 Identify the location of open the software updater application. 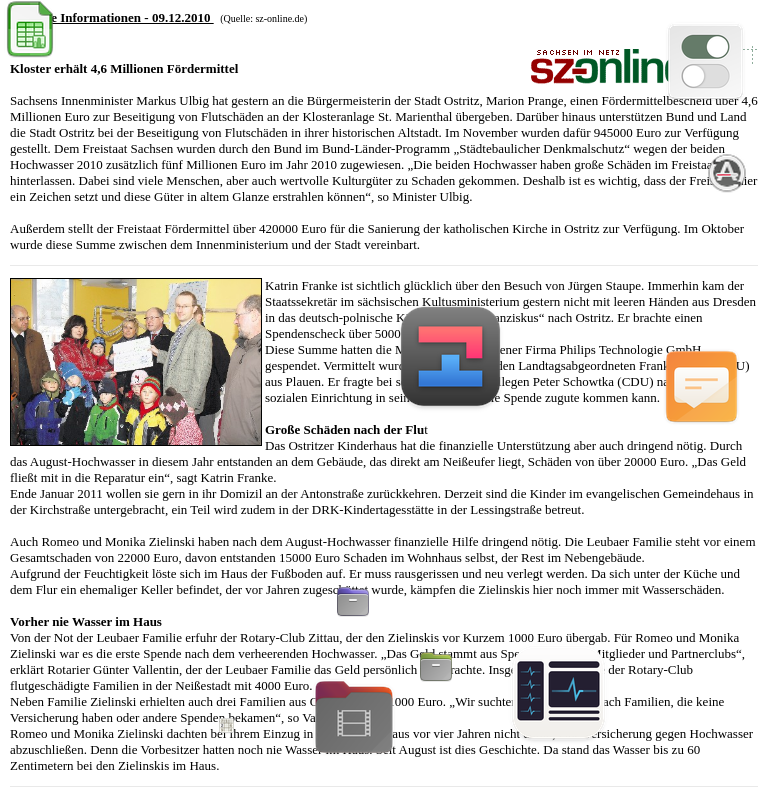
(727, 173).